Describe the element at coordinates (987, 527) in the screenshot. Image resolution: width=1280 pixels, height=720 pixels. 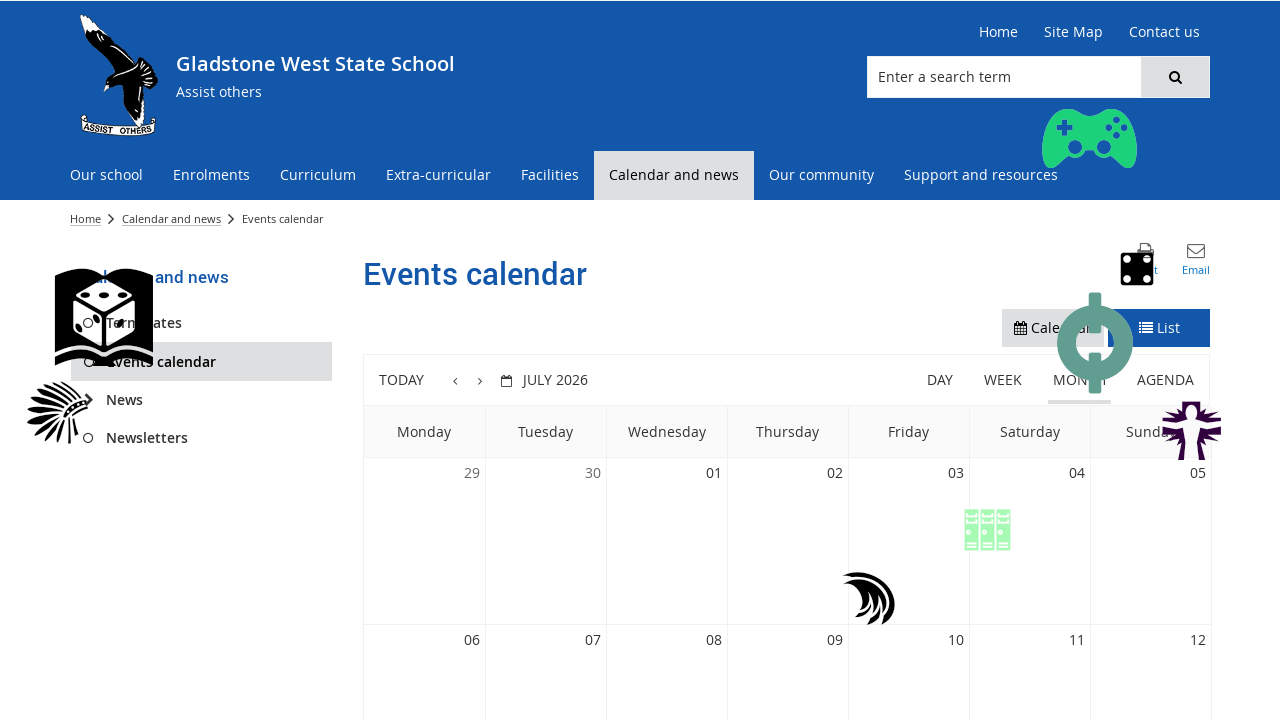
I see `access storage lockers or compartments` at that location.